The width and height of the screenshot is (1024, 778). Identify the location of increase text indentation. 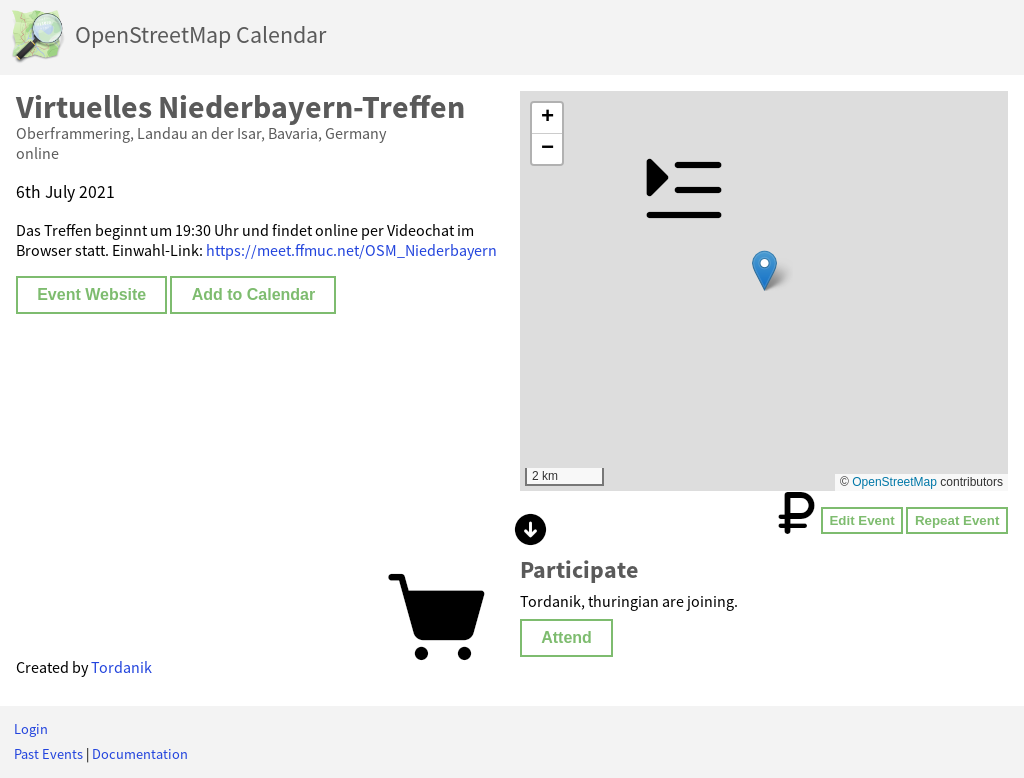
(684, 190).